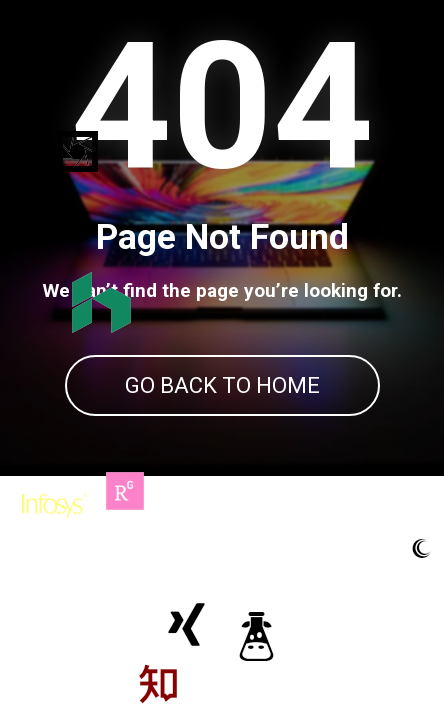 The width and height of the screenshot is (444, 720). I want to click on contributor covenant logo indicating a code of conduct for open source projects, so click(421, 548).